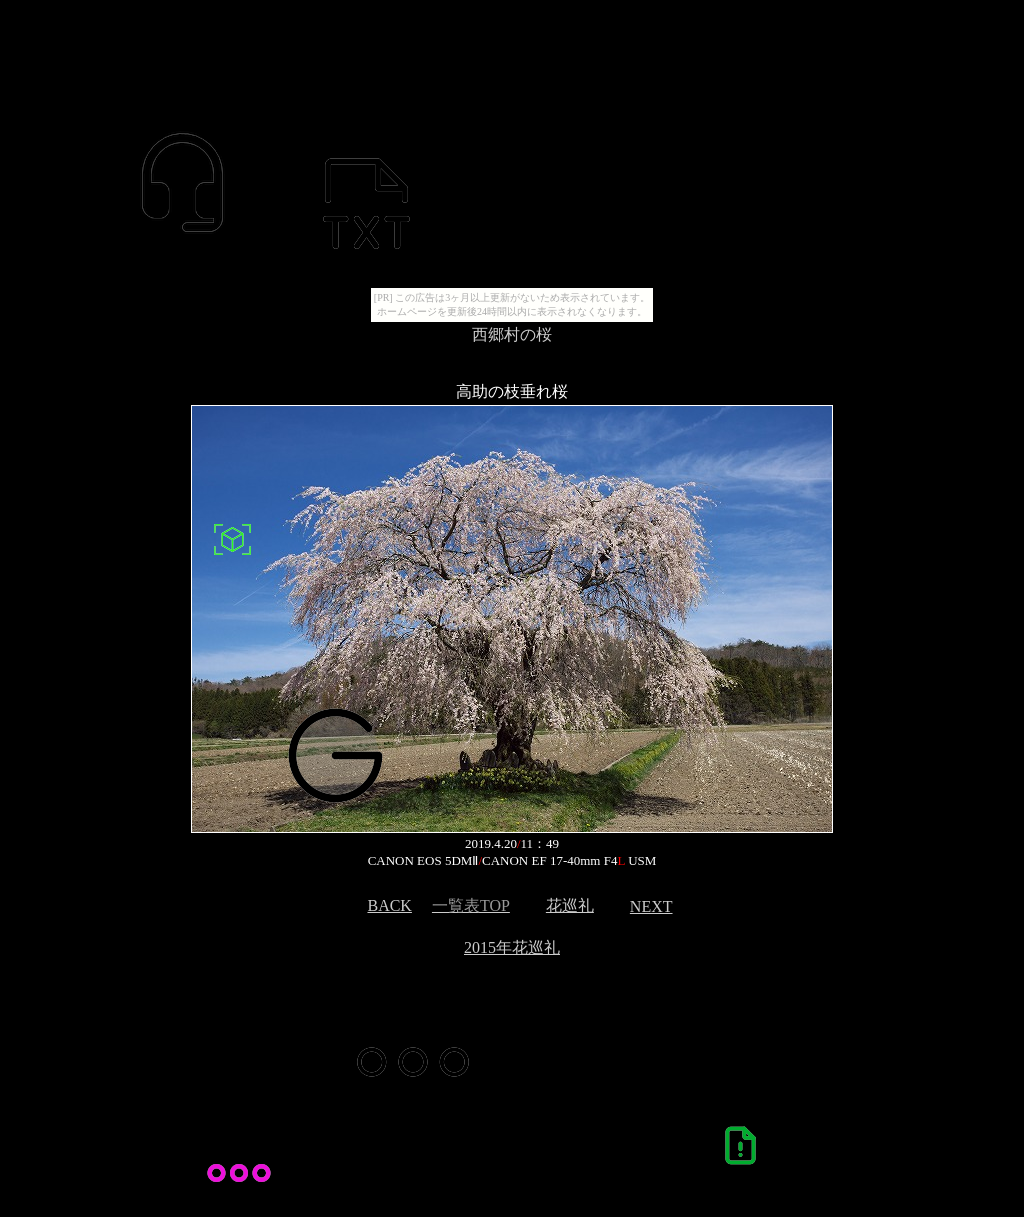 This screenshot has height=1217, width=1024. What do you see at coordinates (182, 182) in the screenshot?
I see `contact customer support` at bounding box center [182, 182].